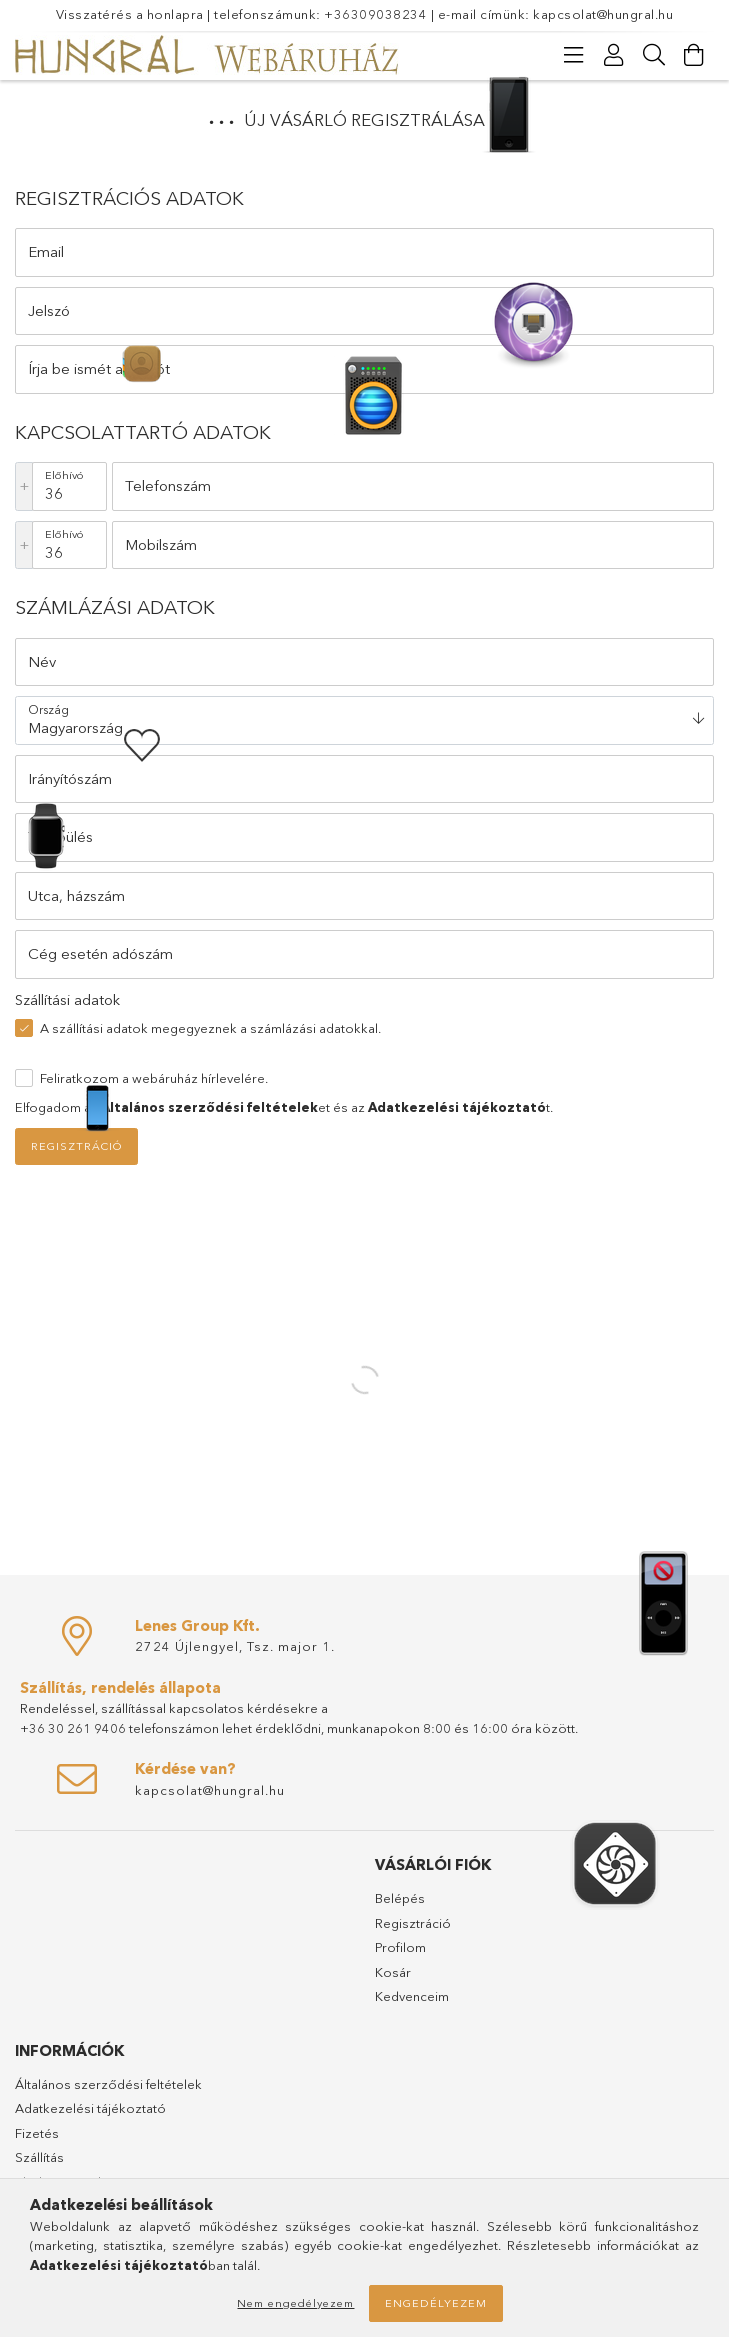 This screenshot has height=2337, width=729. I want to click on access RAID 0 storage configuration settings, so click(373, 395).